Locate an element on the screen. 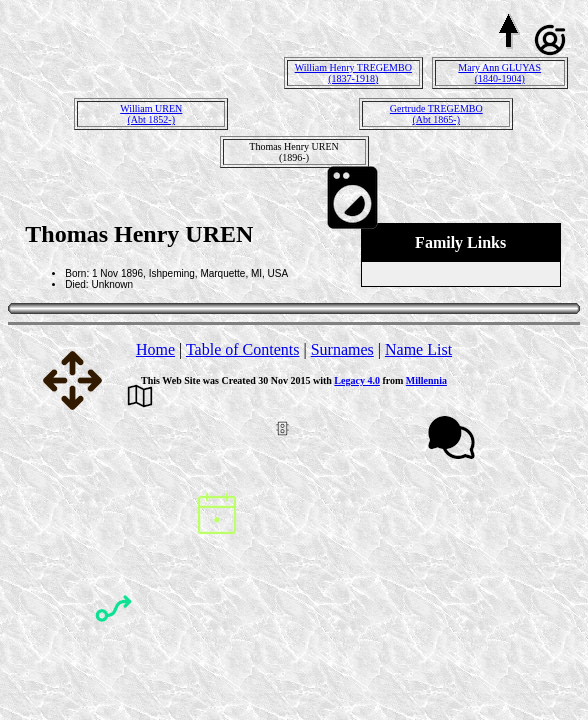 The height and width of the screenshot is (720, 588). traffic or transportation settings is located at coordinates (282, 428).